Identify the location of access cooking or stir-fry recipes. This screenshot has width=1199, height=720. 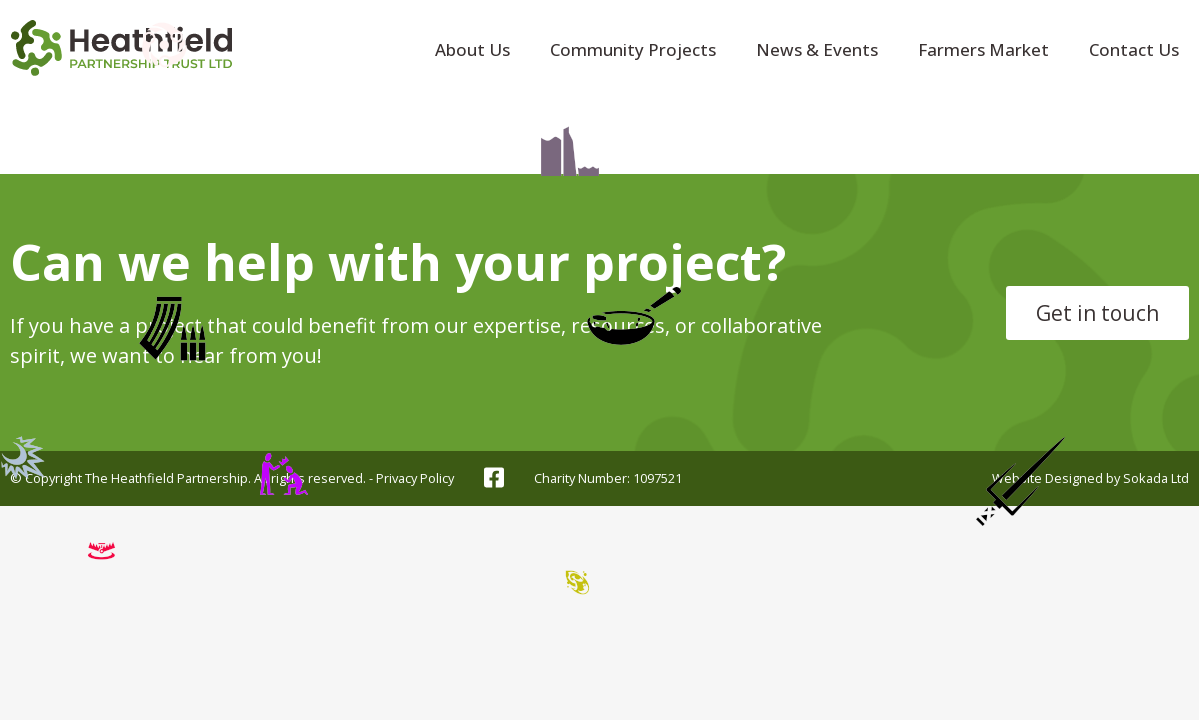
(634, 313).